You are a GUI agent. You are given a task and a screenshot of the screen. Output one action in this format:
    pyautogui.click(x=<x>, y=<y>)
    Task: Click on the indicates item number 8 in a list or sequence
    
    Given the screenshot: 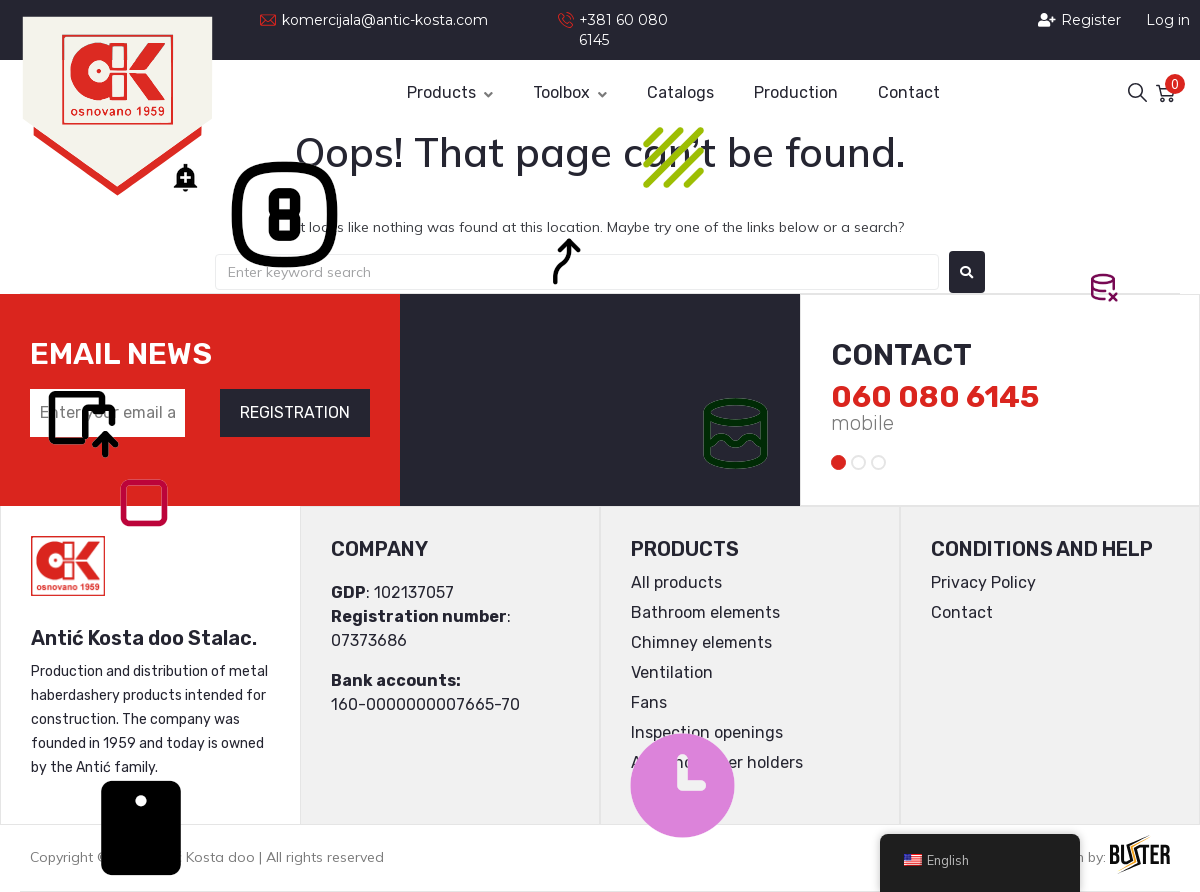 What is the action you would take?
    pyautogui.click(x=284, y=214)
    